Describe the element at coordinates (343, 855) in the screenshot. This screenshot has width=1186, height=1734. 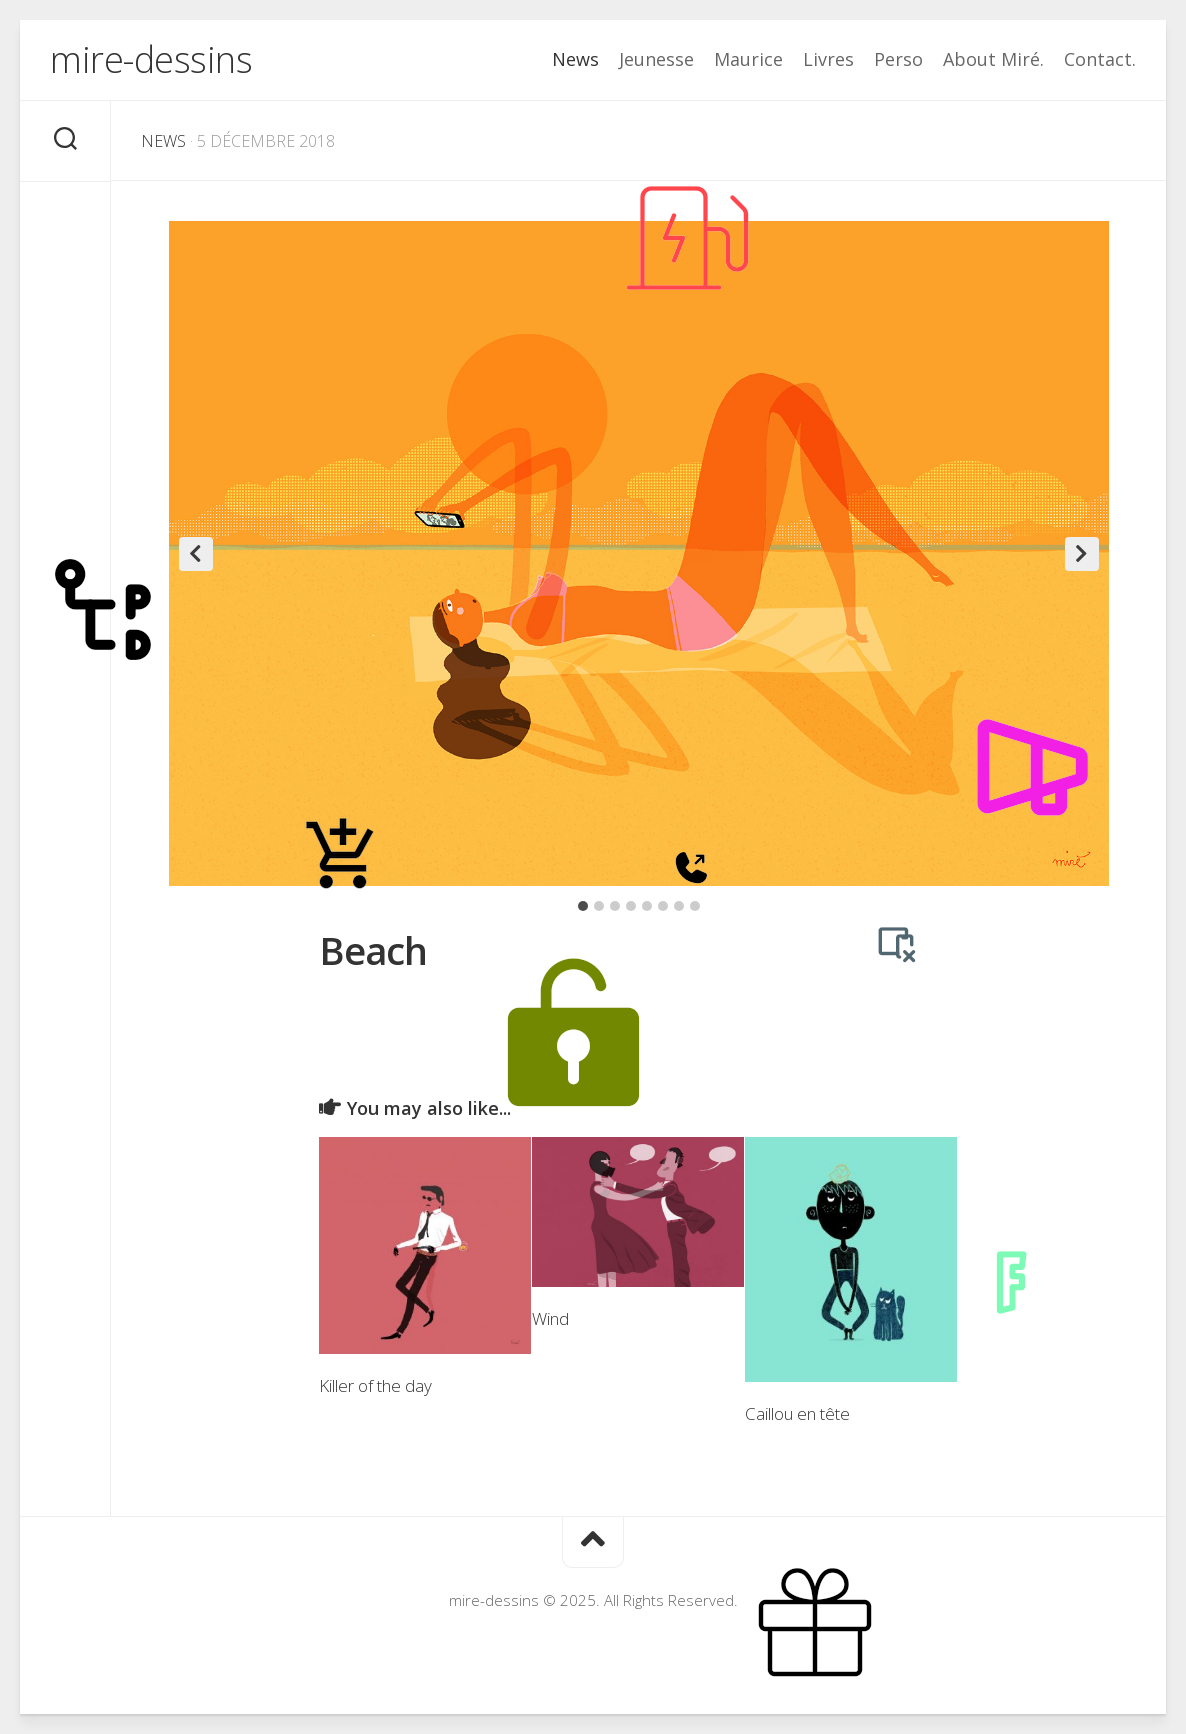
I see `add item to shopping cart` at that location.